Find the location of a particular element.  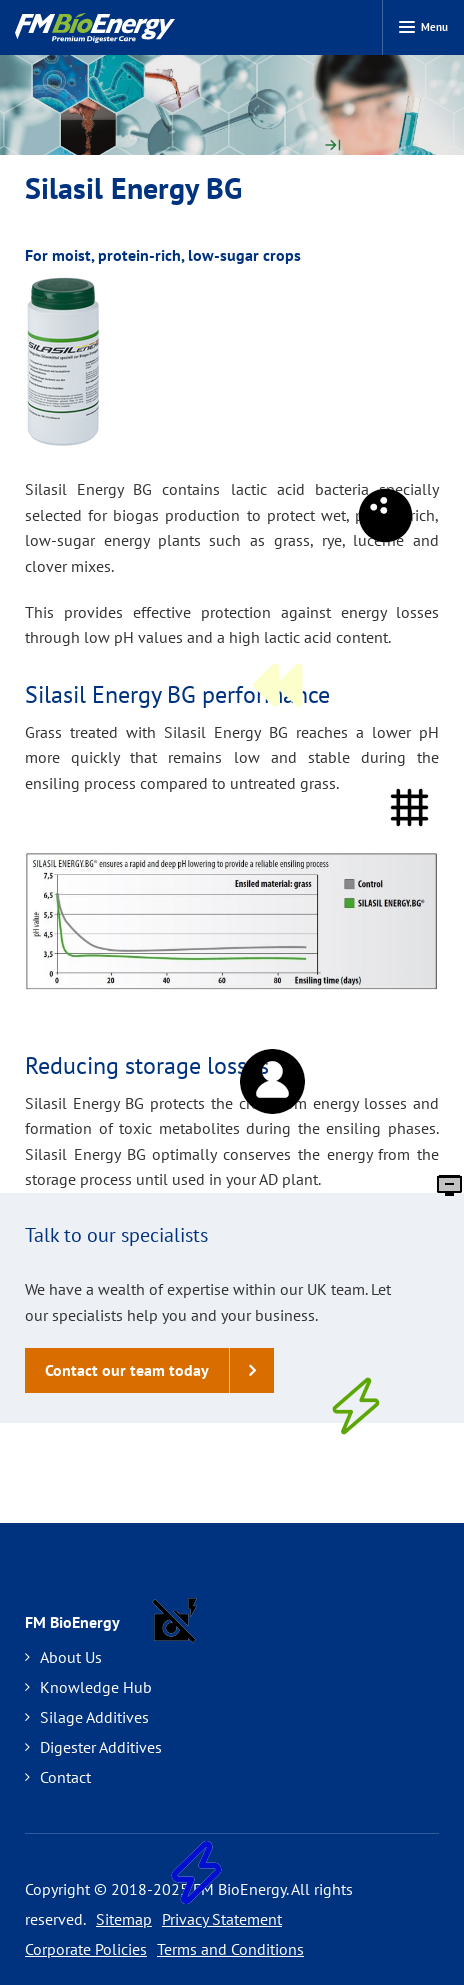

indicates a quick action or shortcut is located at coordinates (356, 1406).